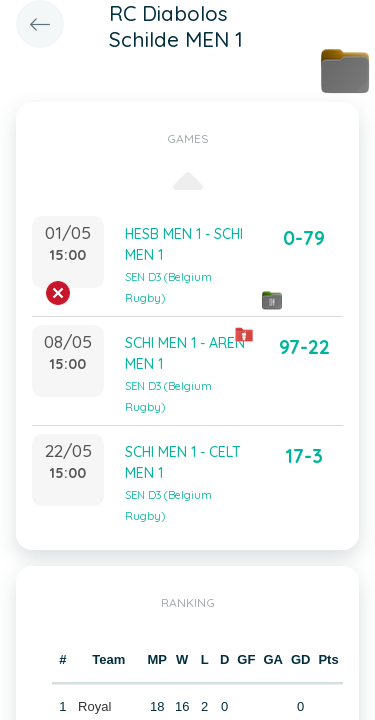 The image size is (375, 720). What do you see at coordinates (272, 300) in the screenshot?
I see `open templates folder` at bounding box center [272, 300].